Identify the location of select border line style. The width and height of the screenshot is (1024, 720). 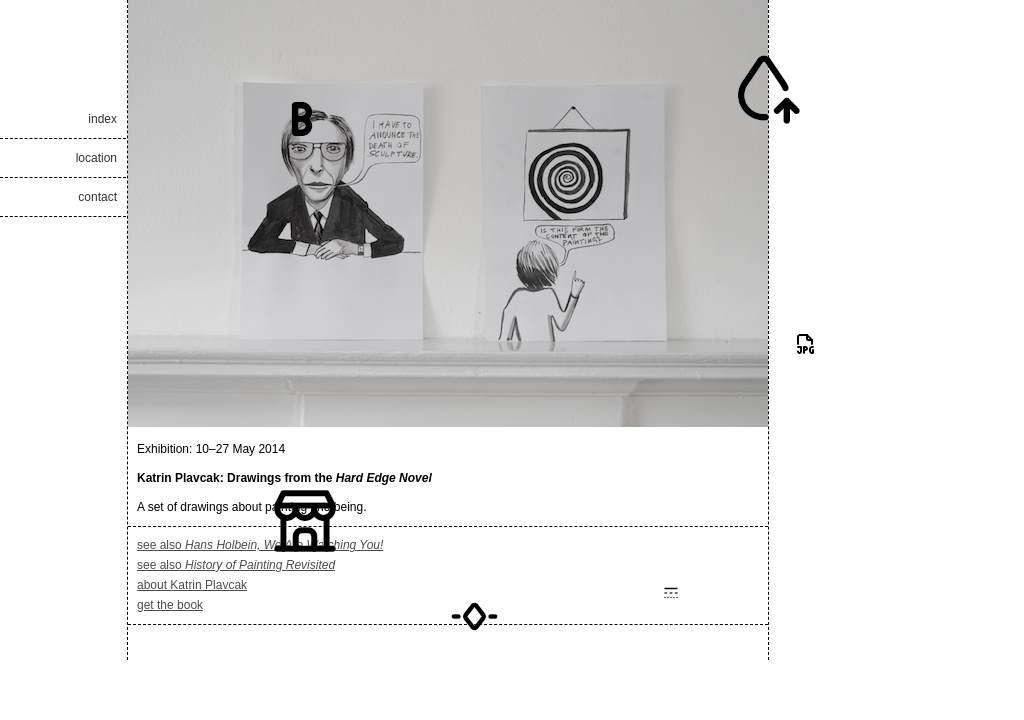
(671, 593).